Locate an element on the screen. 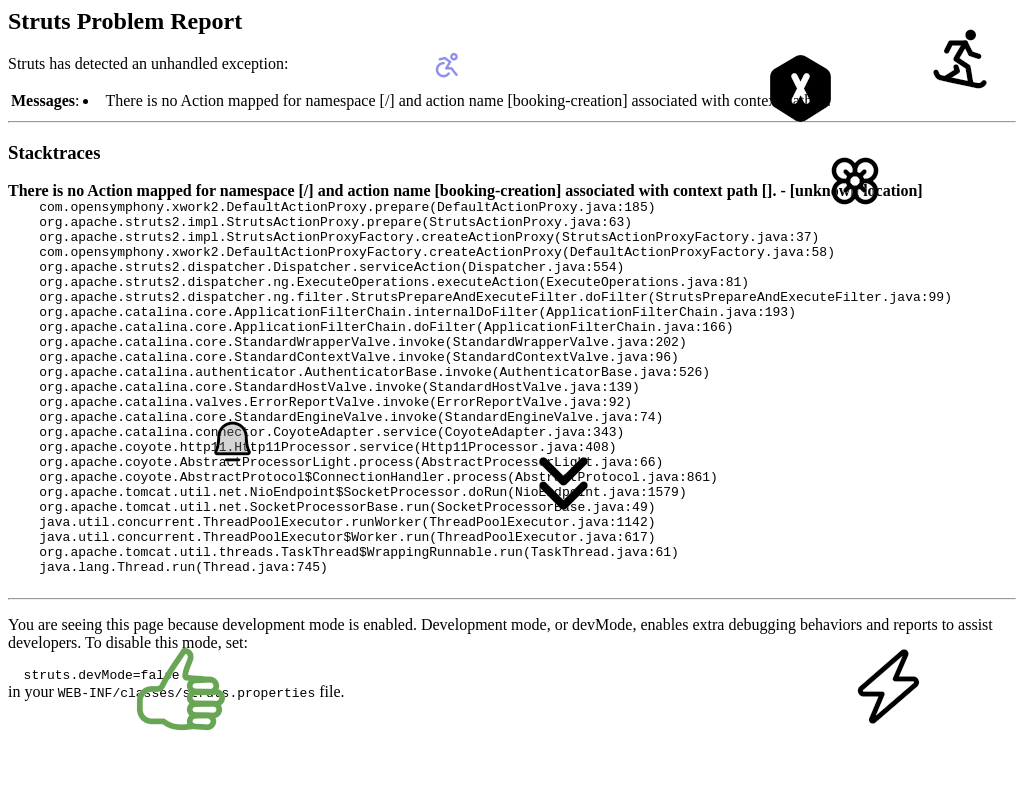 This screenshot has width=1024, height=798. like or upvote content is located at coordinates (181, 689).